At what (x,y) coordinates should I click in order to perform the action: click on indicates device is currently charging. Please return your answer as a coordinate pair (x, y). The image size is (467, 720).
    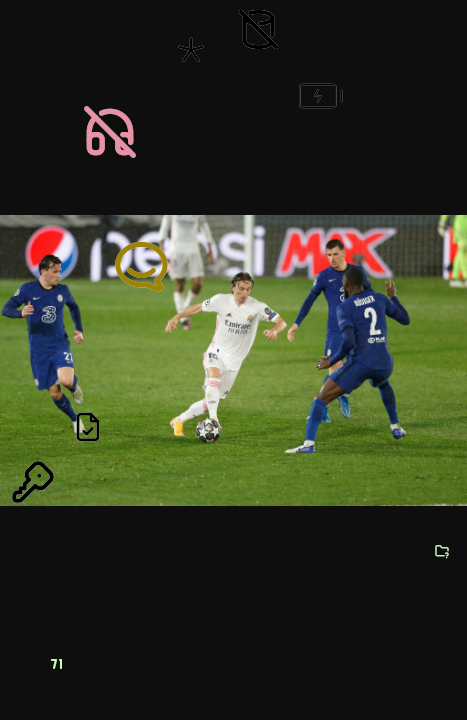
    Looking at the image, I should click on (320, 96).